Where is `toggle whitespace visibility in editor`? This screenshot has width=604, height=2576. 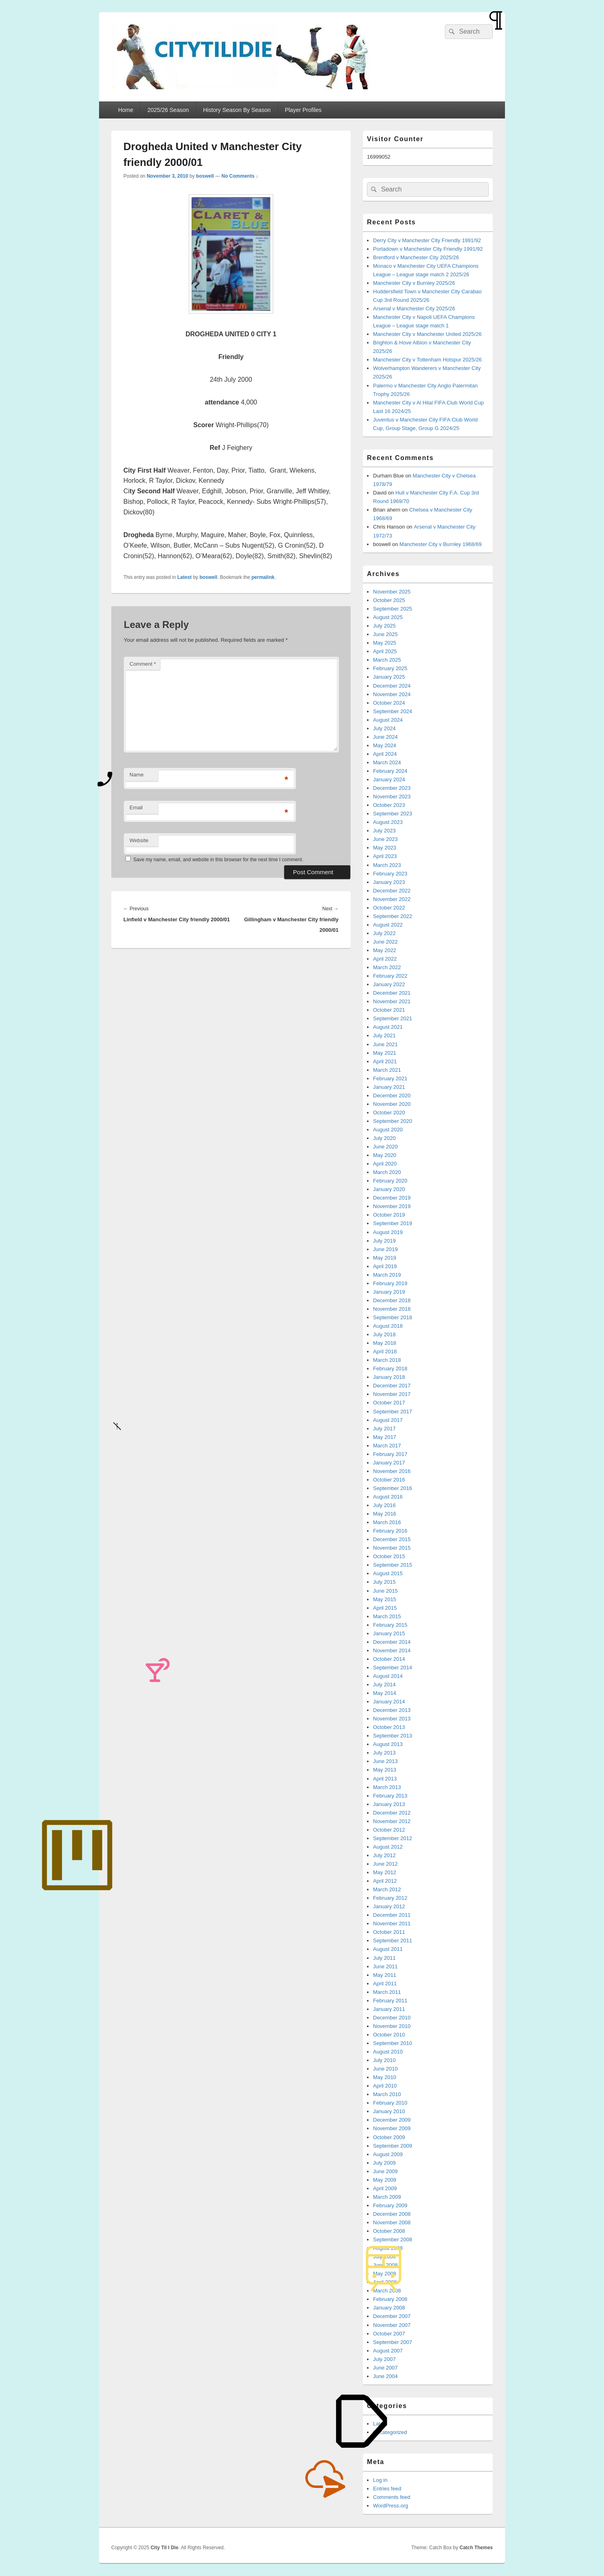
toggle whitespace visibility in editor is located at coordinates (496, 21).